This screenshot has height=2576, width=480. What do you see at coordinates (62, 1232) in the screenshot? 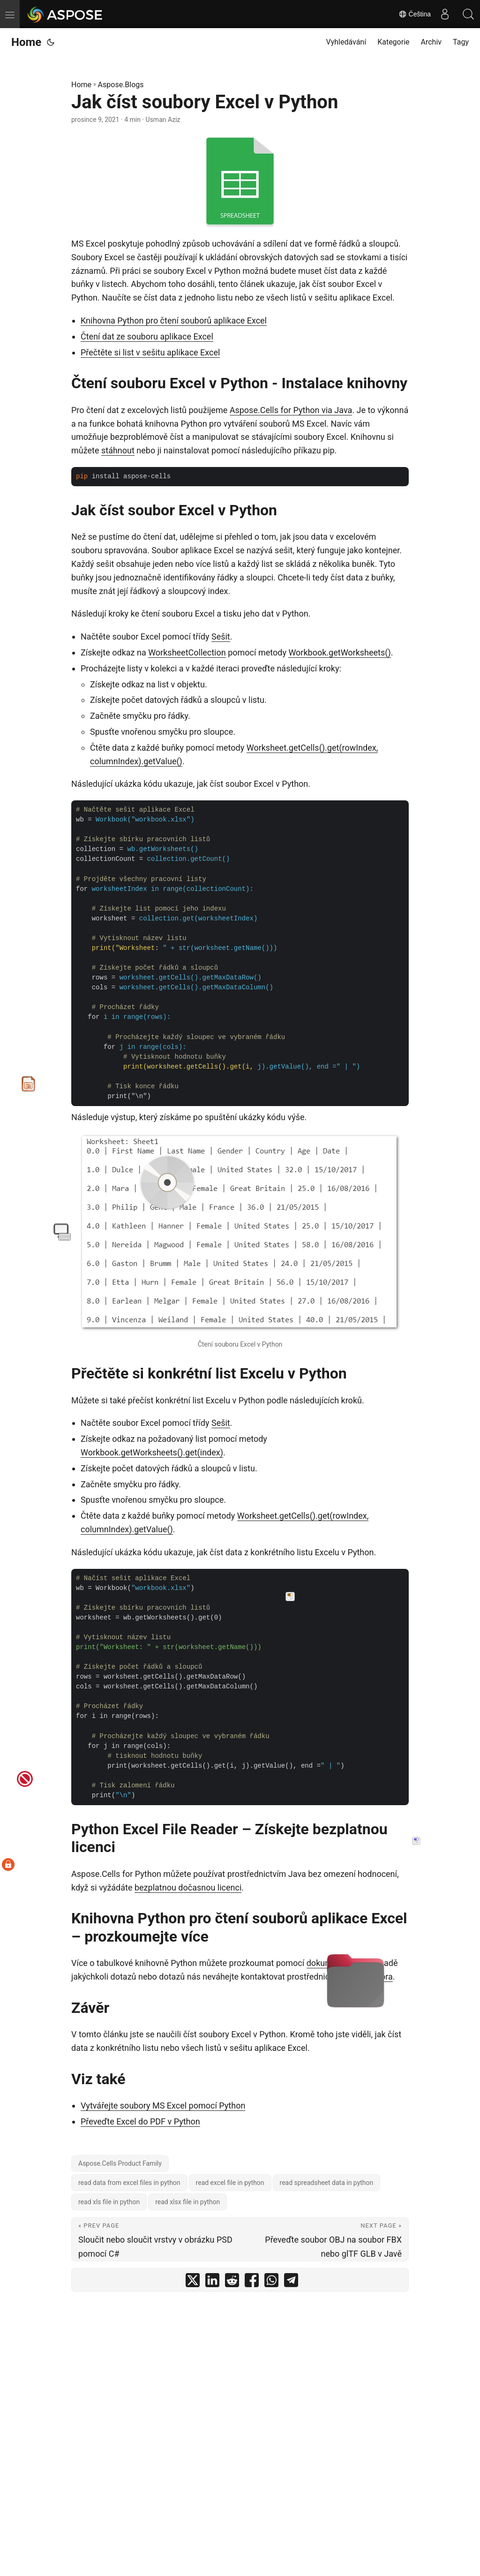
I see `access computer or desktop settings` at bounding box center [62, 1232].